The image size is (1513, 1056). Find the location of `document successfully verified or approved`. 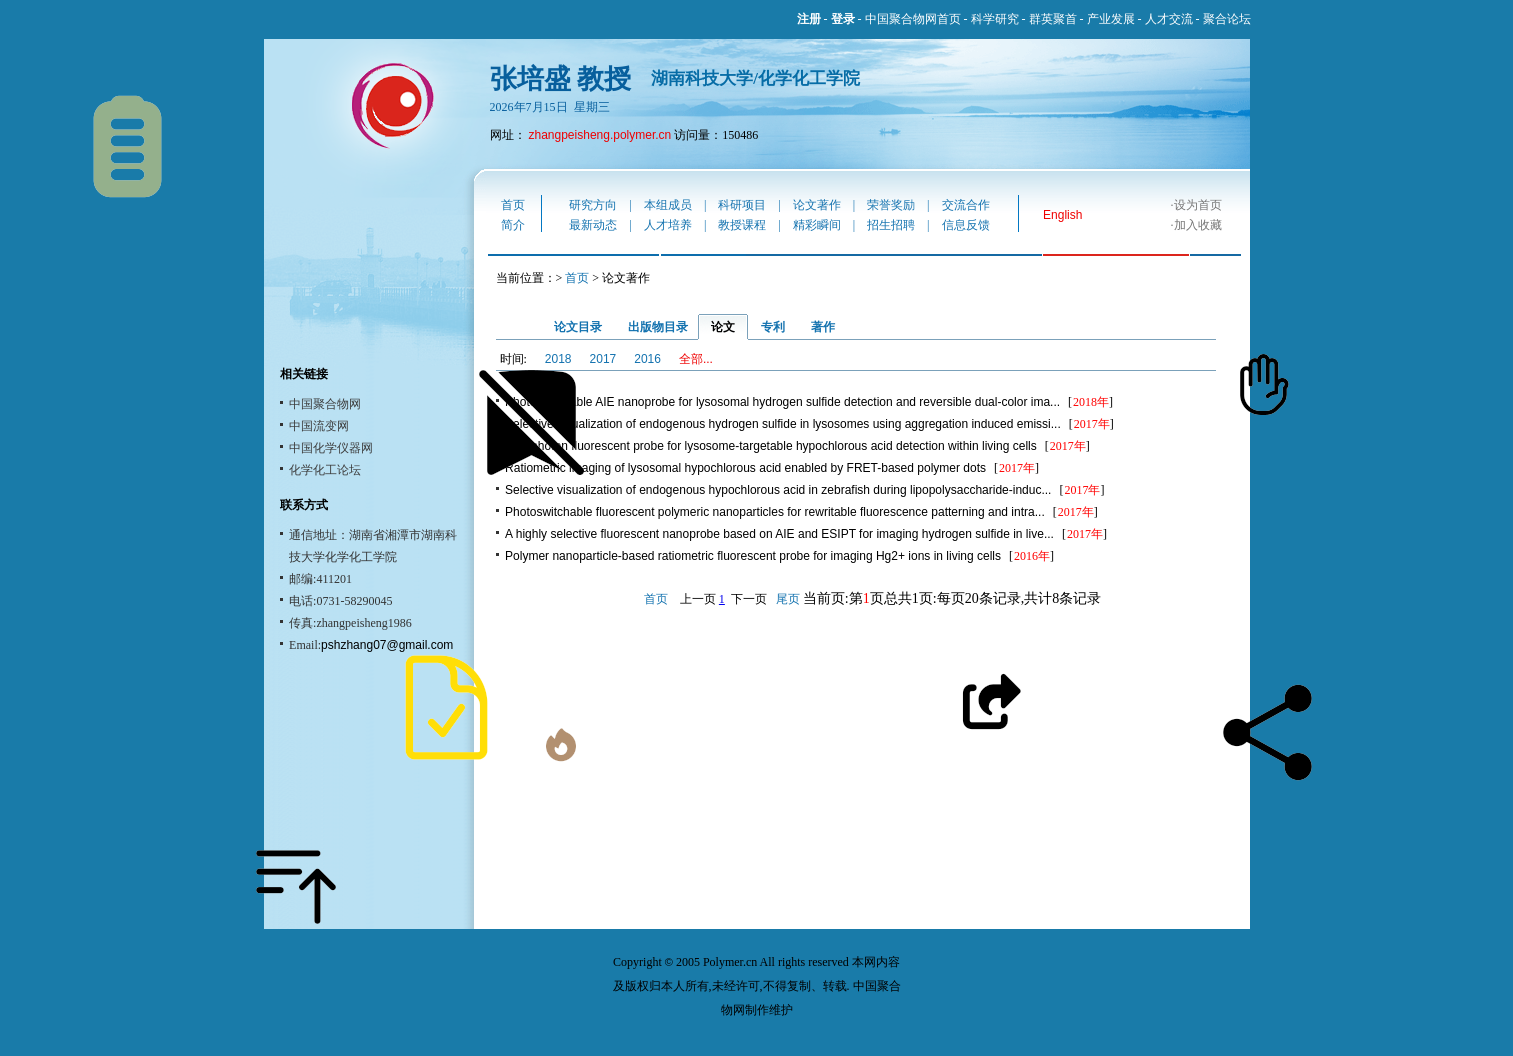

document successfully verified or approved is located at coordinates (446, 707).